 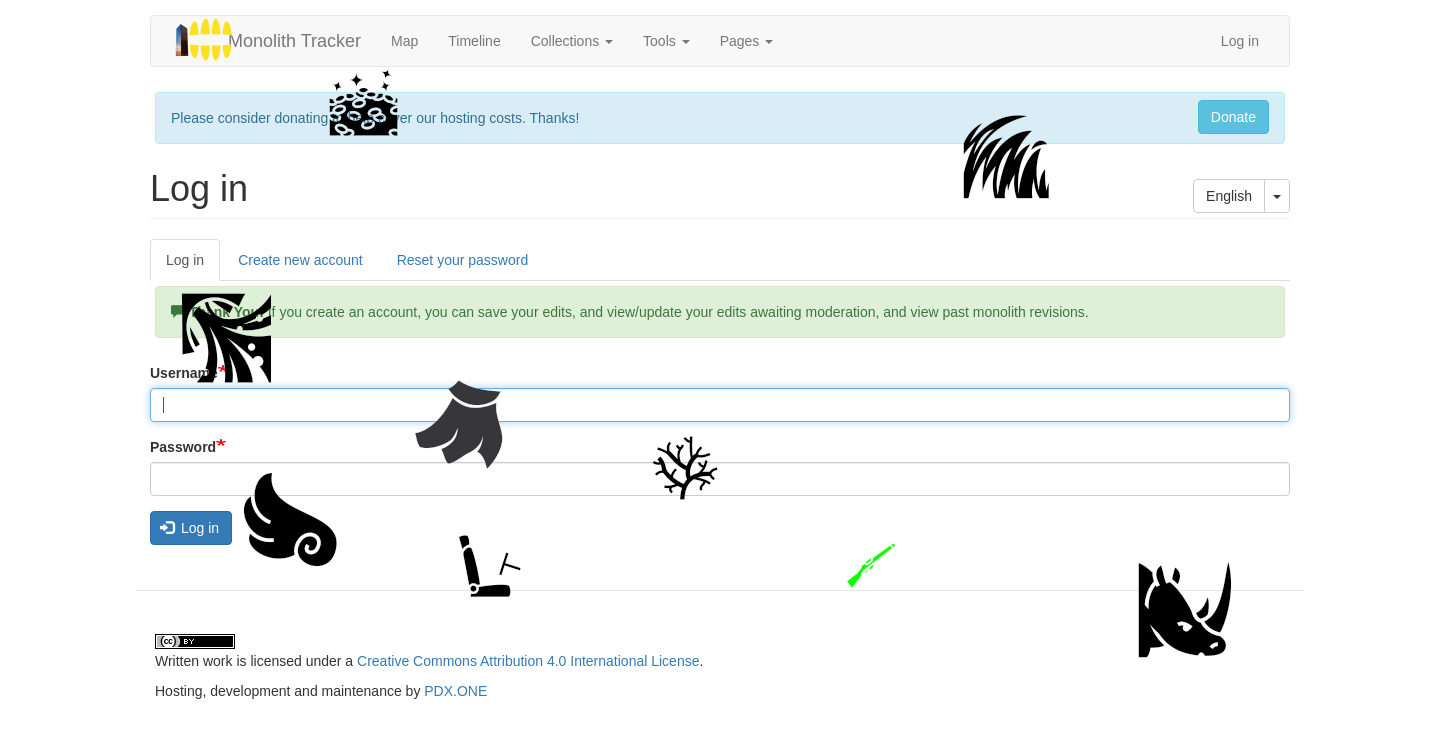 What do you see at coordinates (1005, 155) in the screenshot?
I see `activate fire wave attack or ability` at bounding box center [1005, 155].